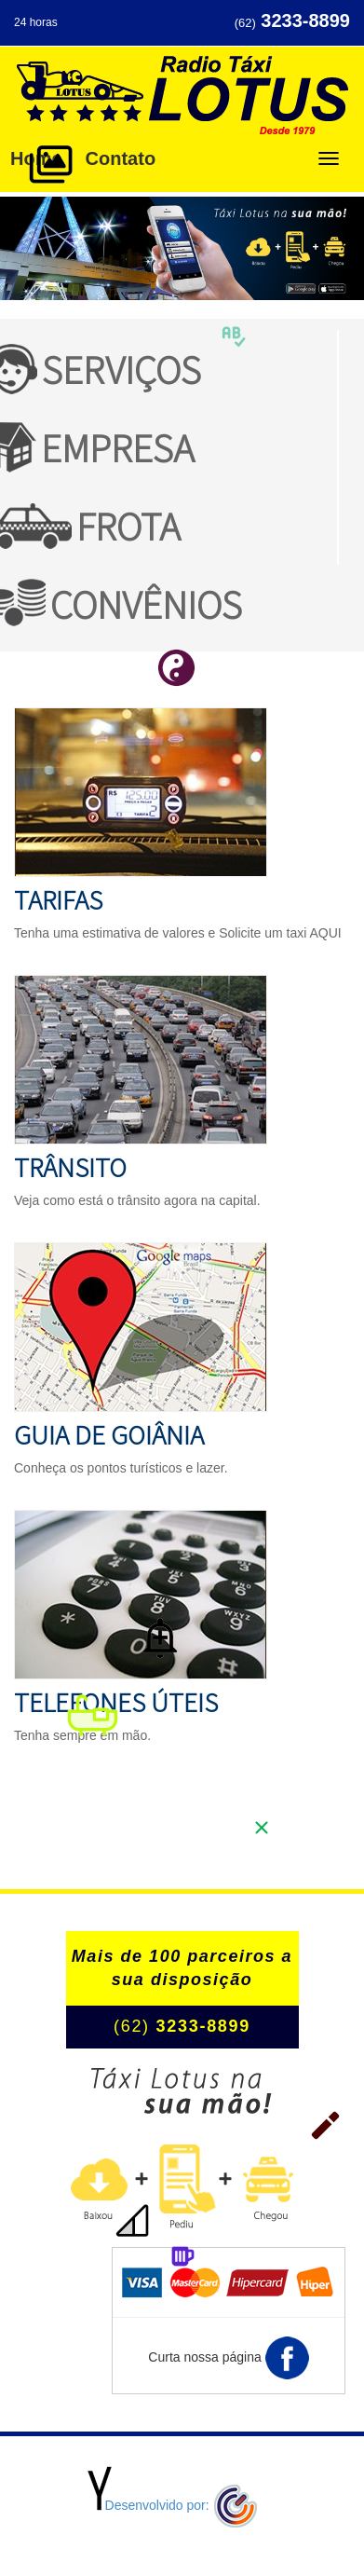 This screenshot has height=2576, width=364. Describe the element at coordinates (176, 667) in the screenshot. I see `toggle between light and dark mode` at that location.